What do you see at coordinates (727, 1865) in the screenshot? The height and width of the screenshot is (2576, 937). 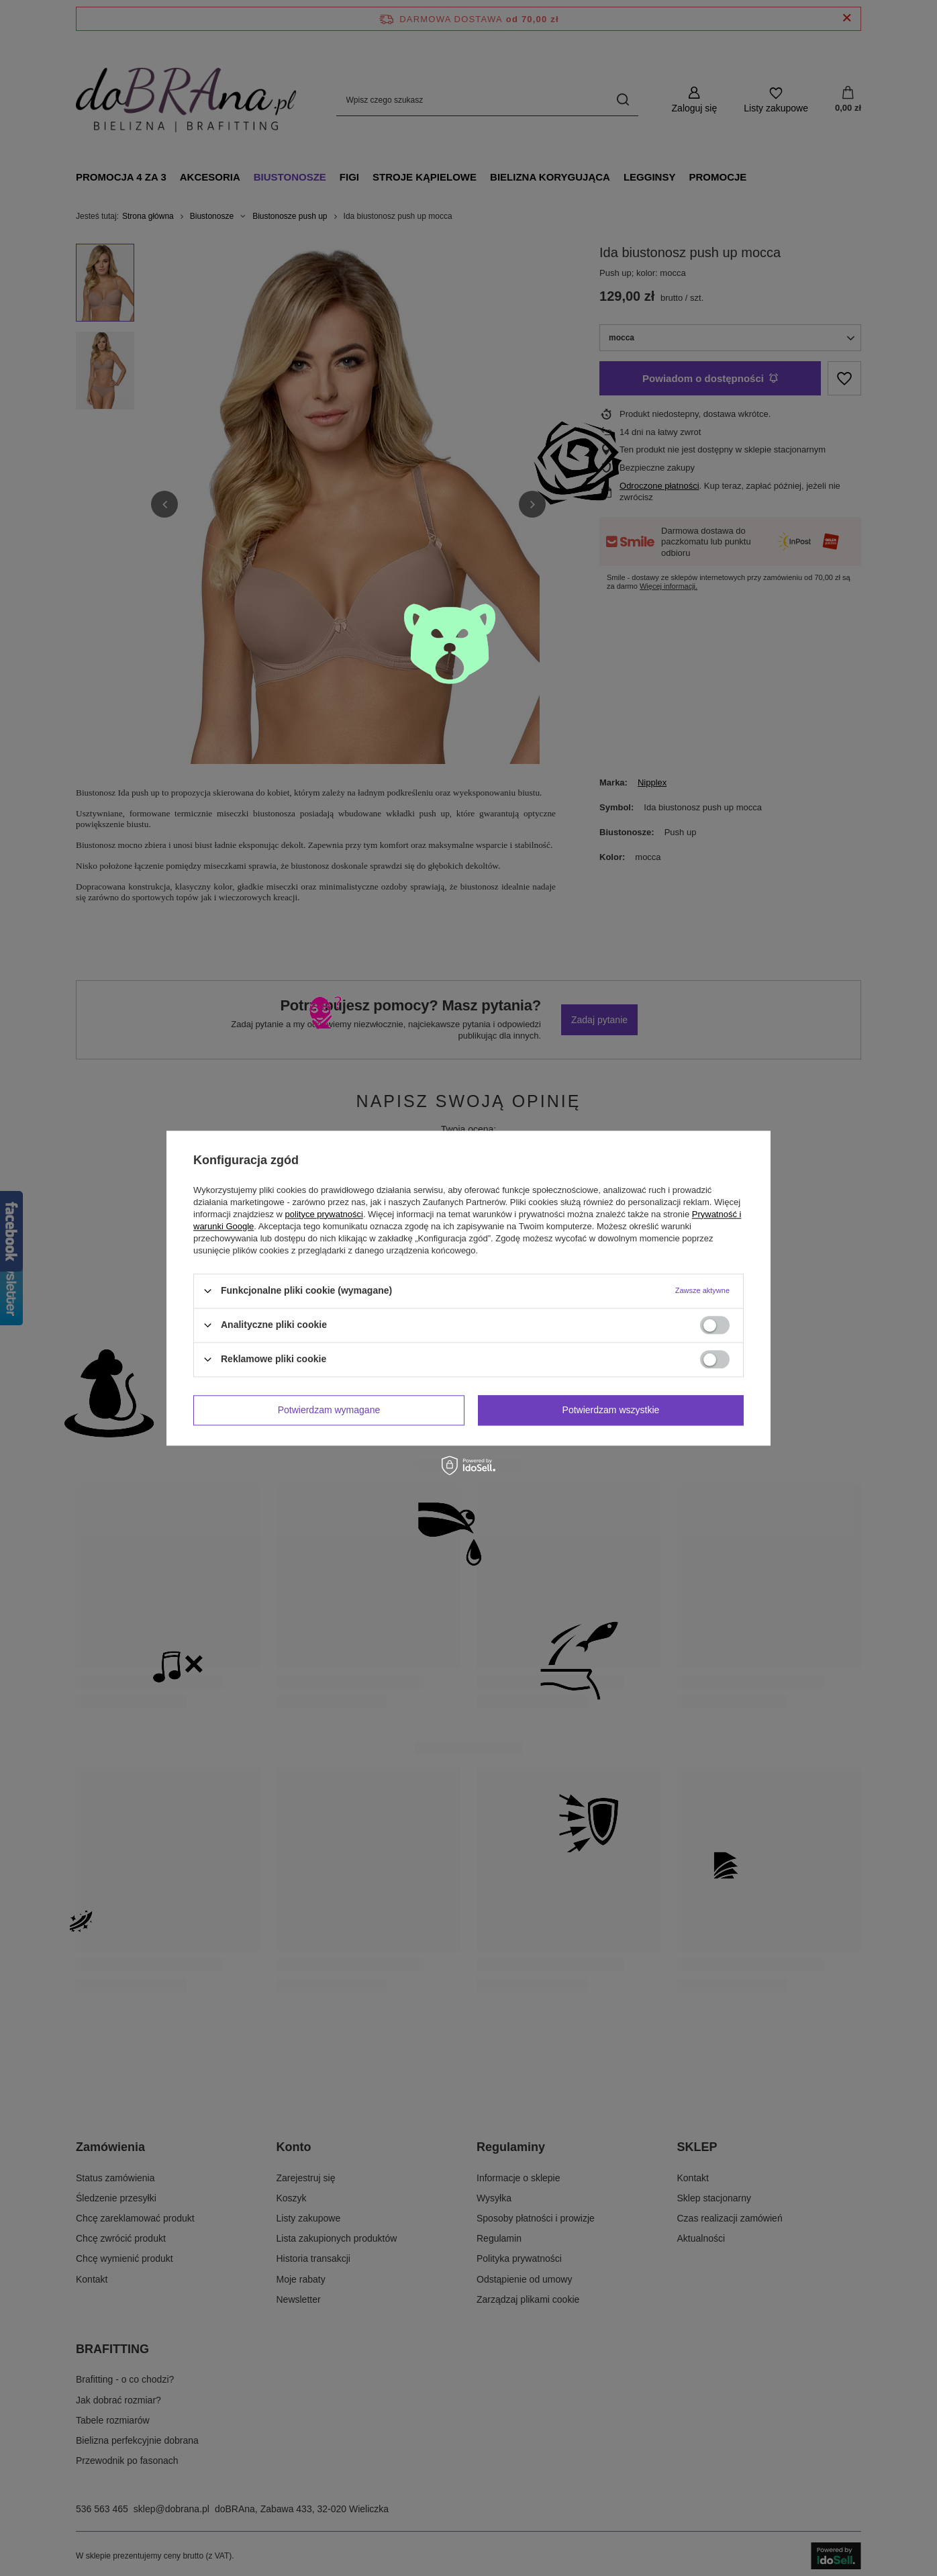 I see `view documents or files` at bounding box center [727, 1865].